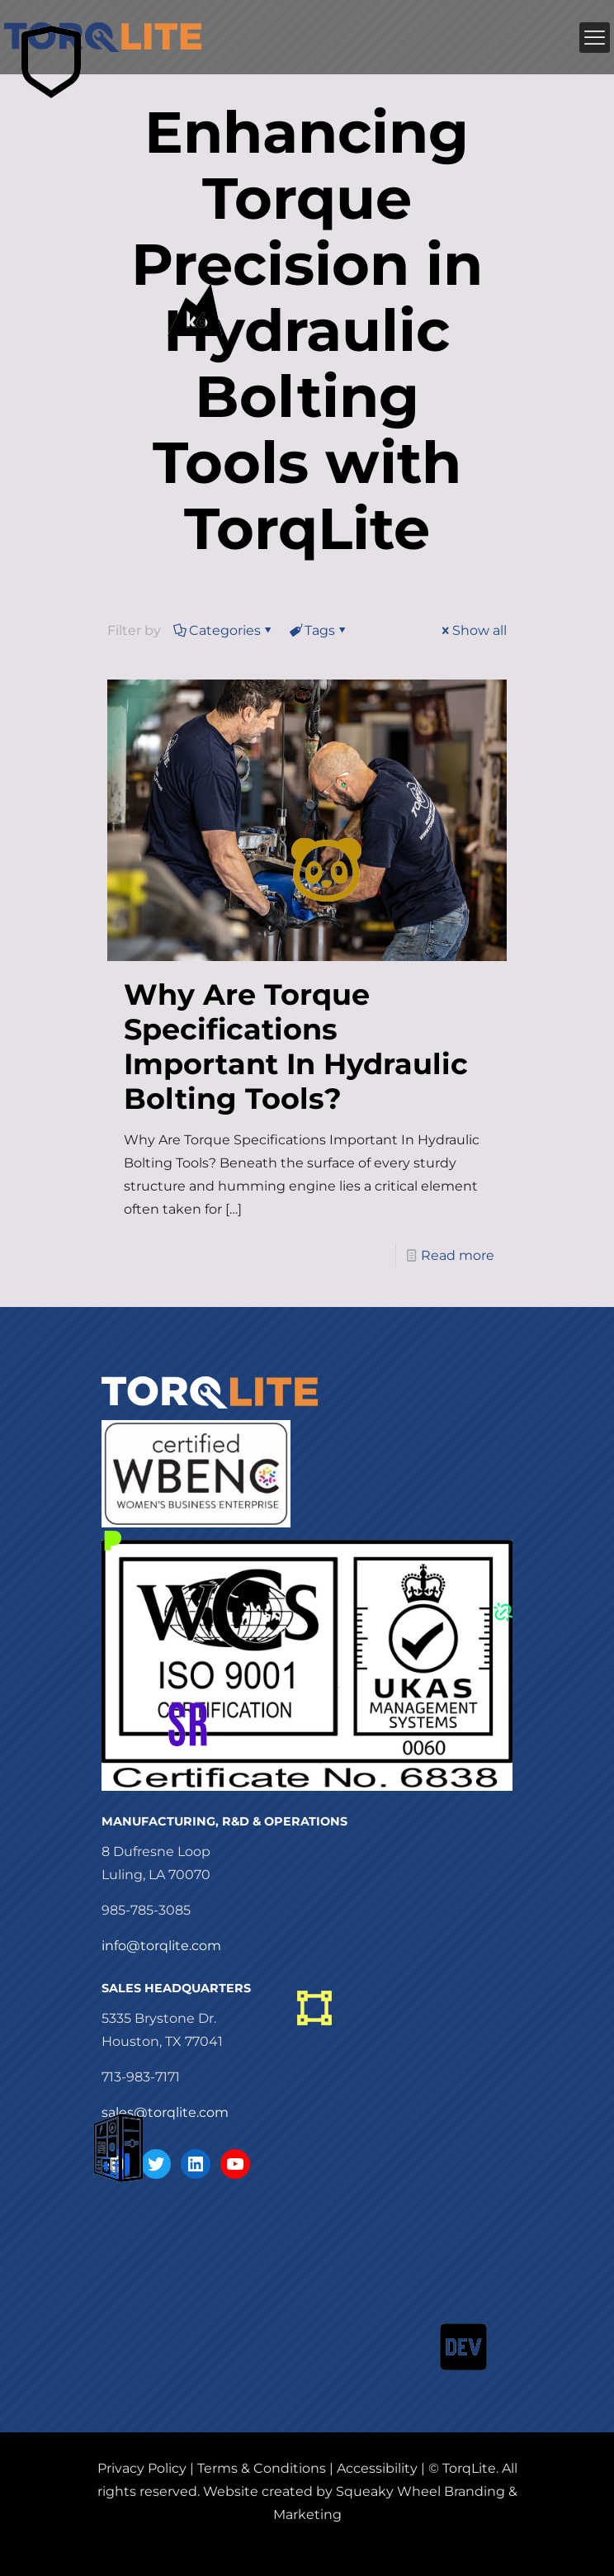 This screenshot has width=614, height=2576. What do you see at coordinates (195, 310) in the screenshot?
I see `k6 load testing tool logo` at bounding box center [195, 310].